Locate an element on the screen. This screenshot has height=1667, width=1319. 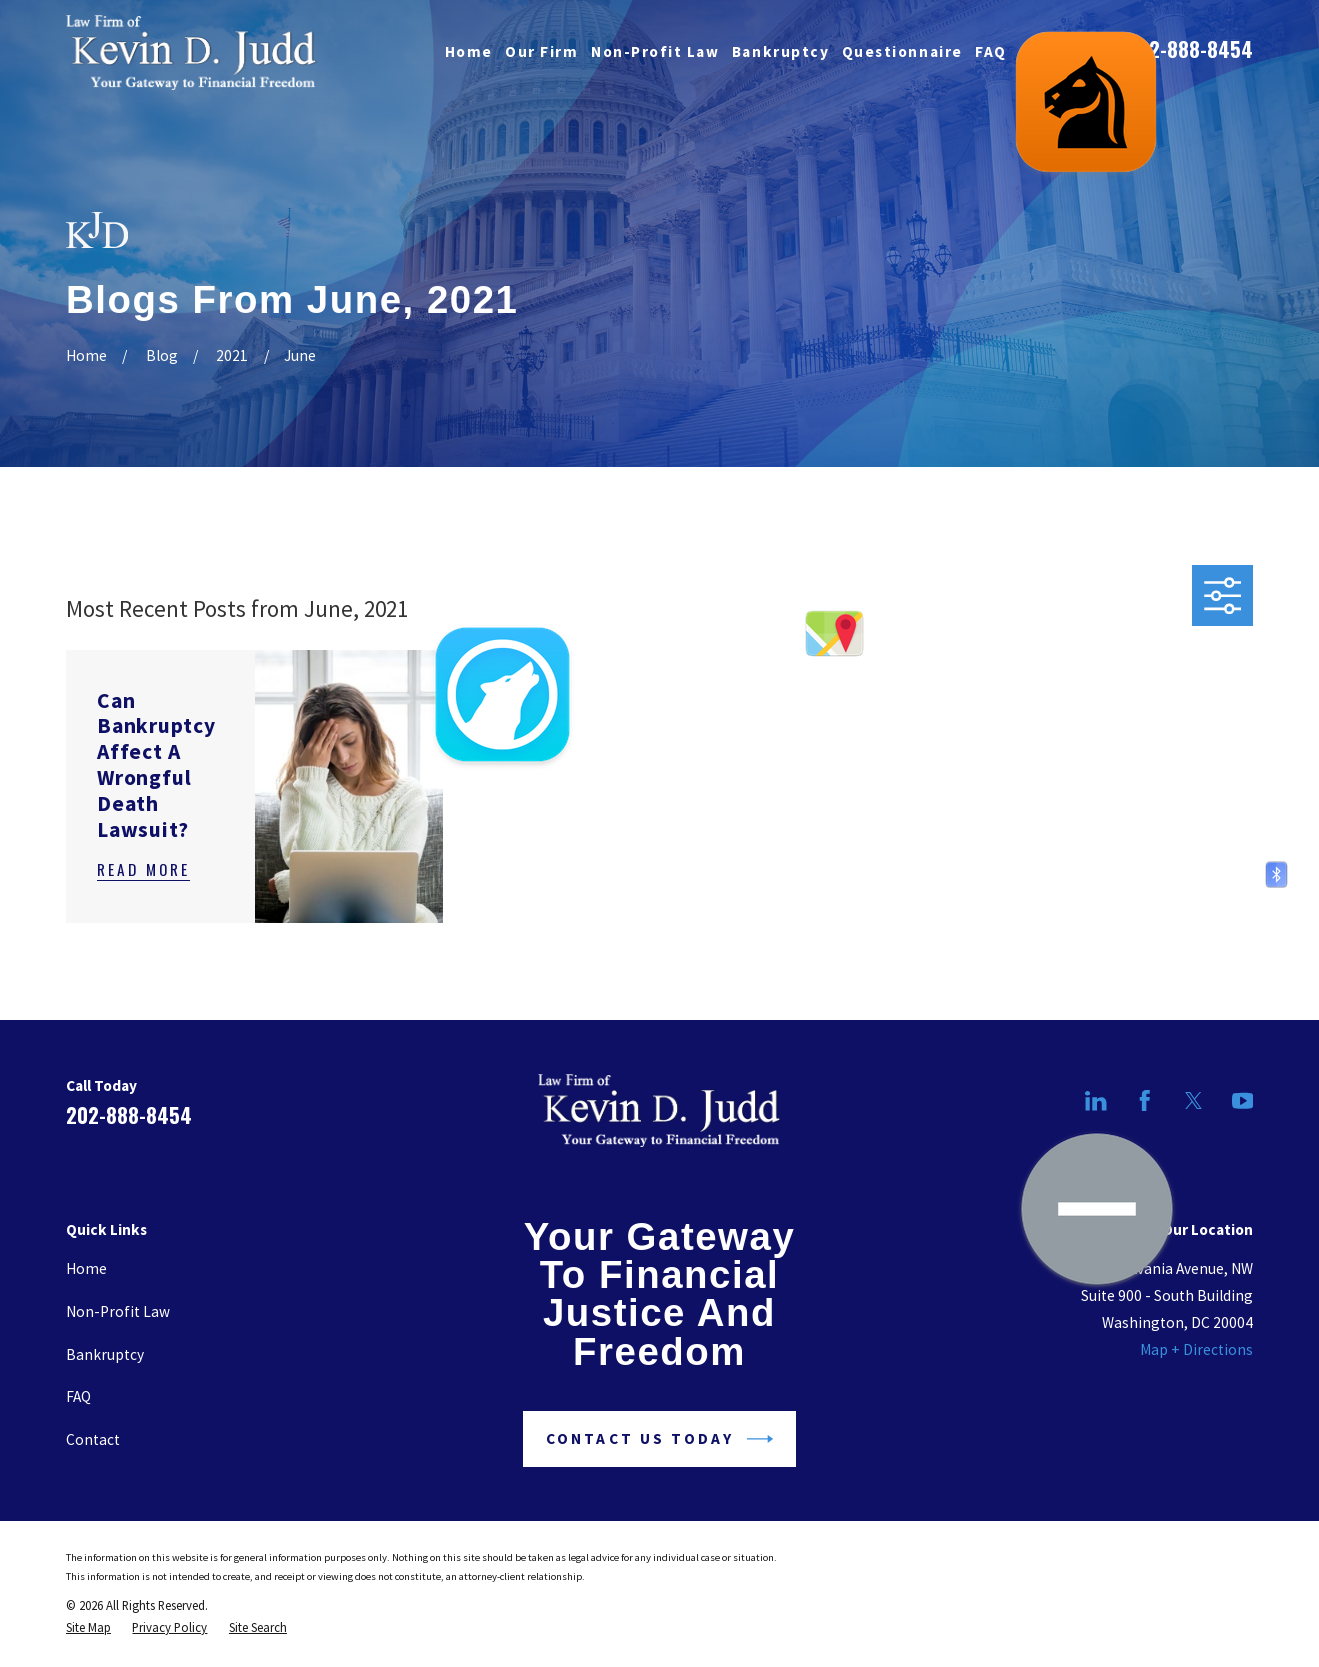
open the Chess app is located at coordinates (1086, 102).